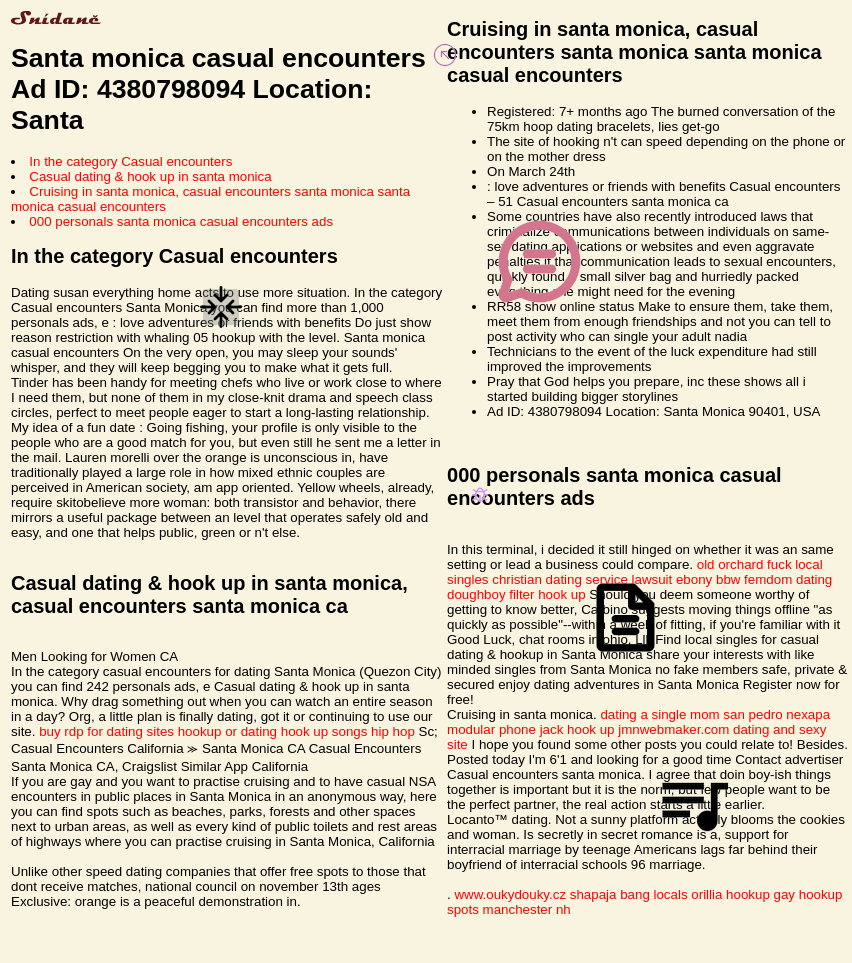 Image resolution: width=852 pixels, height=963 pixels. Describe the element at coordinates (445, 55) in the screenshot. I see `navigate back to previous screen` at that location.